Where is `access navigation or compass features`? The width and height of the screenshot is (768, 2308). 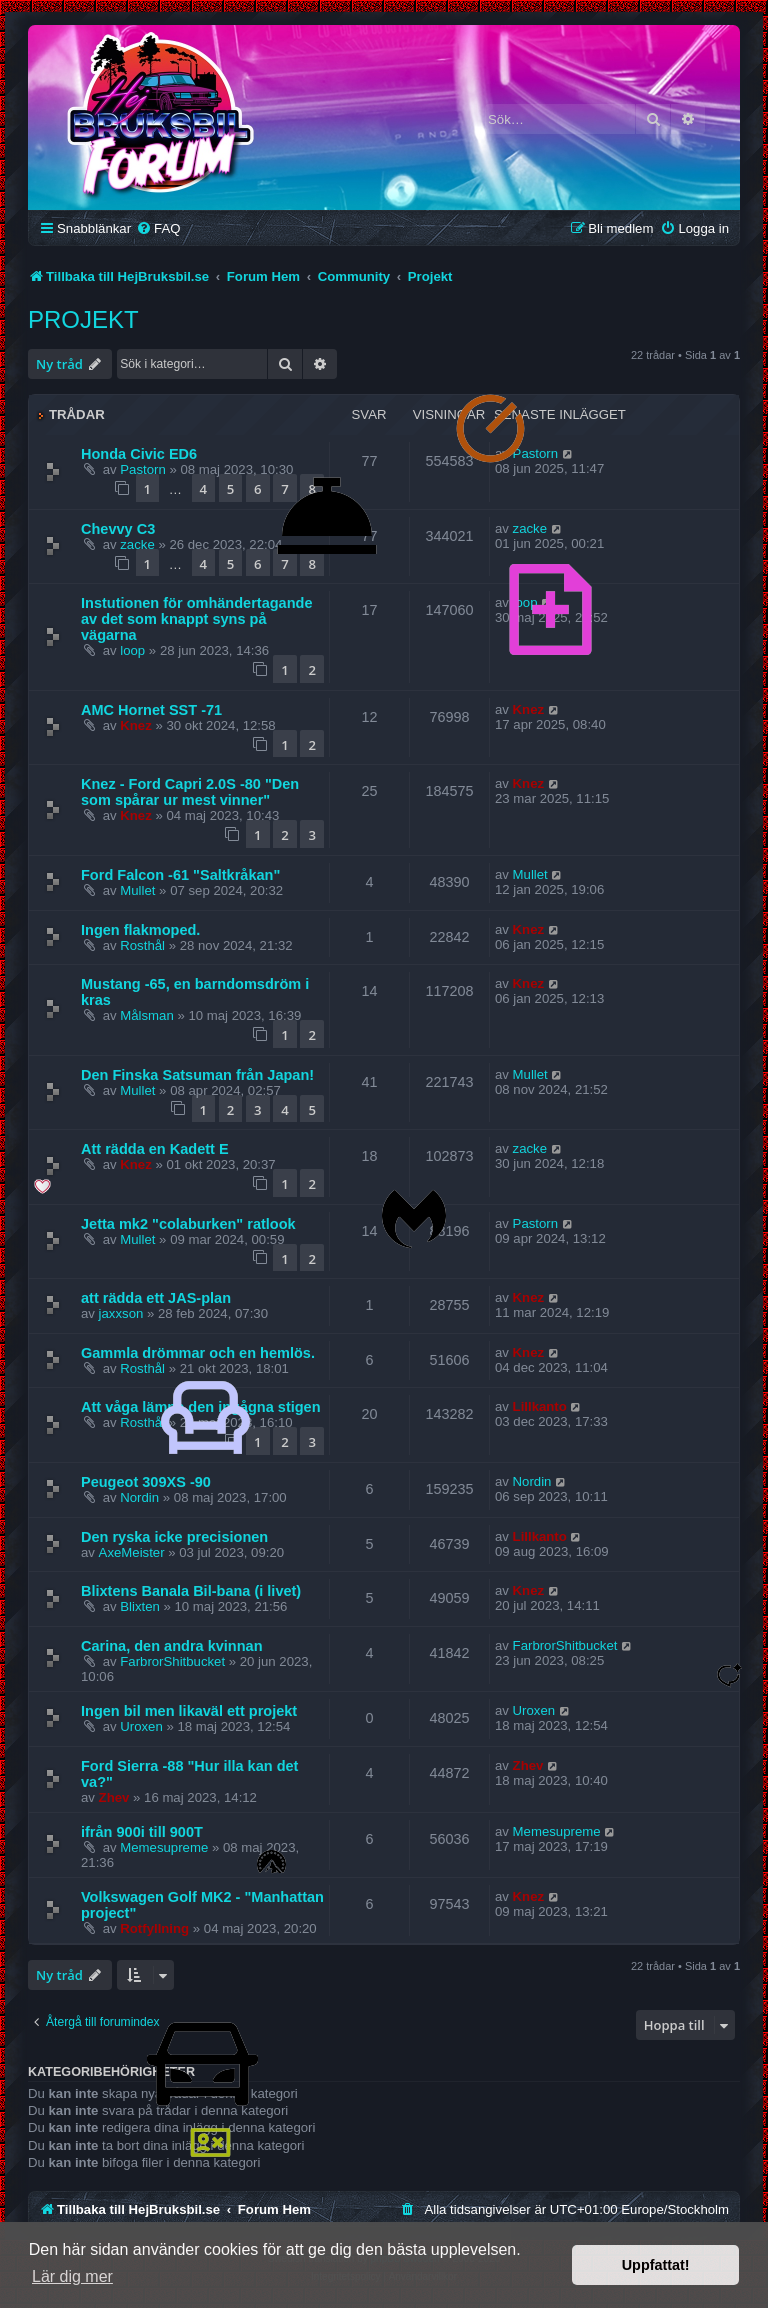
access navigation or compass features is located at coordinates (490, 428).